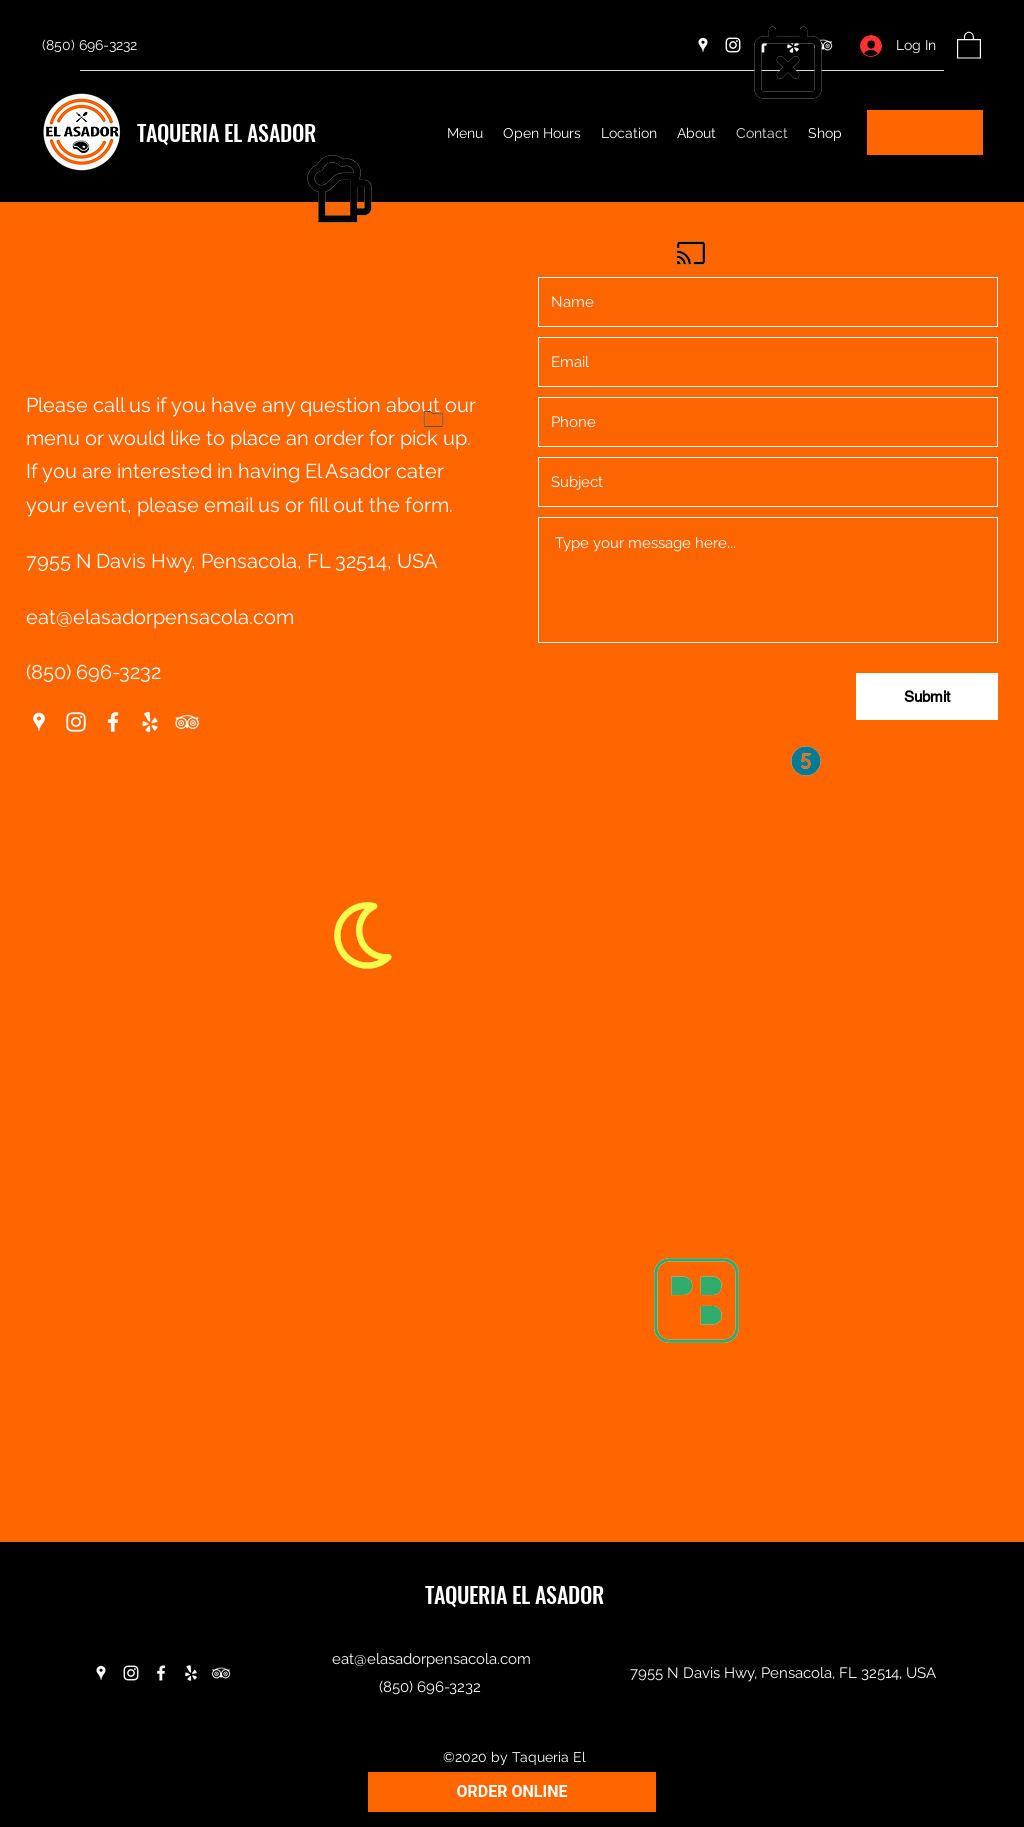 Image resolution: width=1024 pixels, height=1827 pixels. What do you see at coordinates (691, 253) in the screenshot?
I see `cast media to a chromecast device` at bounding box center [691, 253].